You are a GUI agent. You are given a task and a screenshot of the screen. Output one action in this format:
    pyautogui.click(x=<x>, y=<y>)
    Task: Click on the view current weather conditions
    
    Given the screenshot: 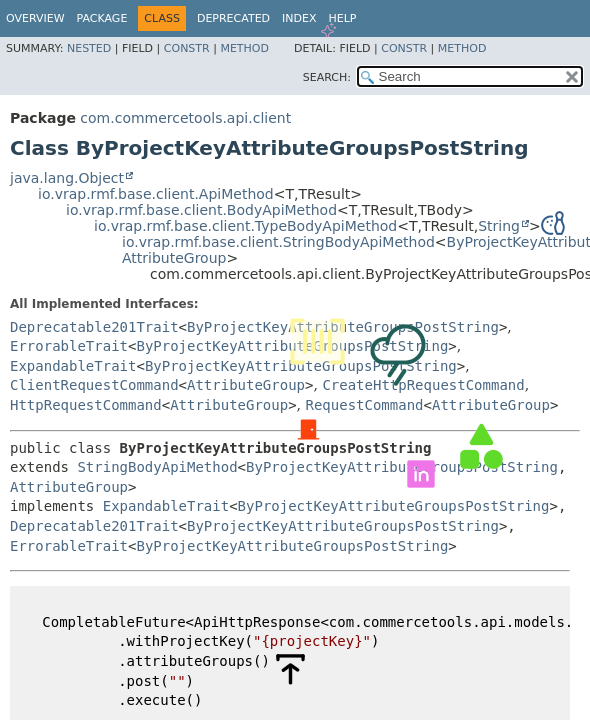 What is the action you would take?
    pyautogui.click(x=398, y=354)
    